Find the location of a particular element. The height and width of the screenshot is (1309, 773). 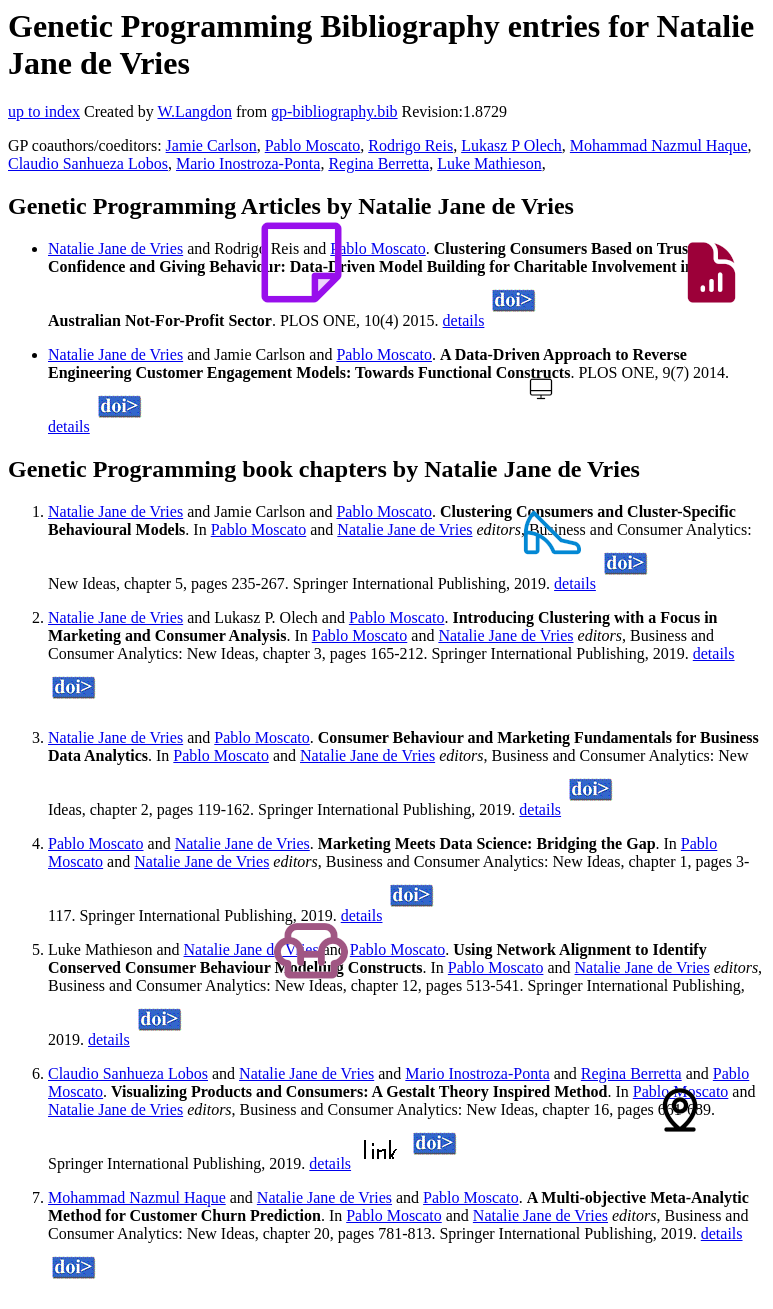

view document analytics or statistics is located at coordinates (711, 272).